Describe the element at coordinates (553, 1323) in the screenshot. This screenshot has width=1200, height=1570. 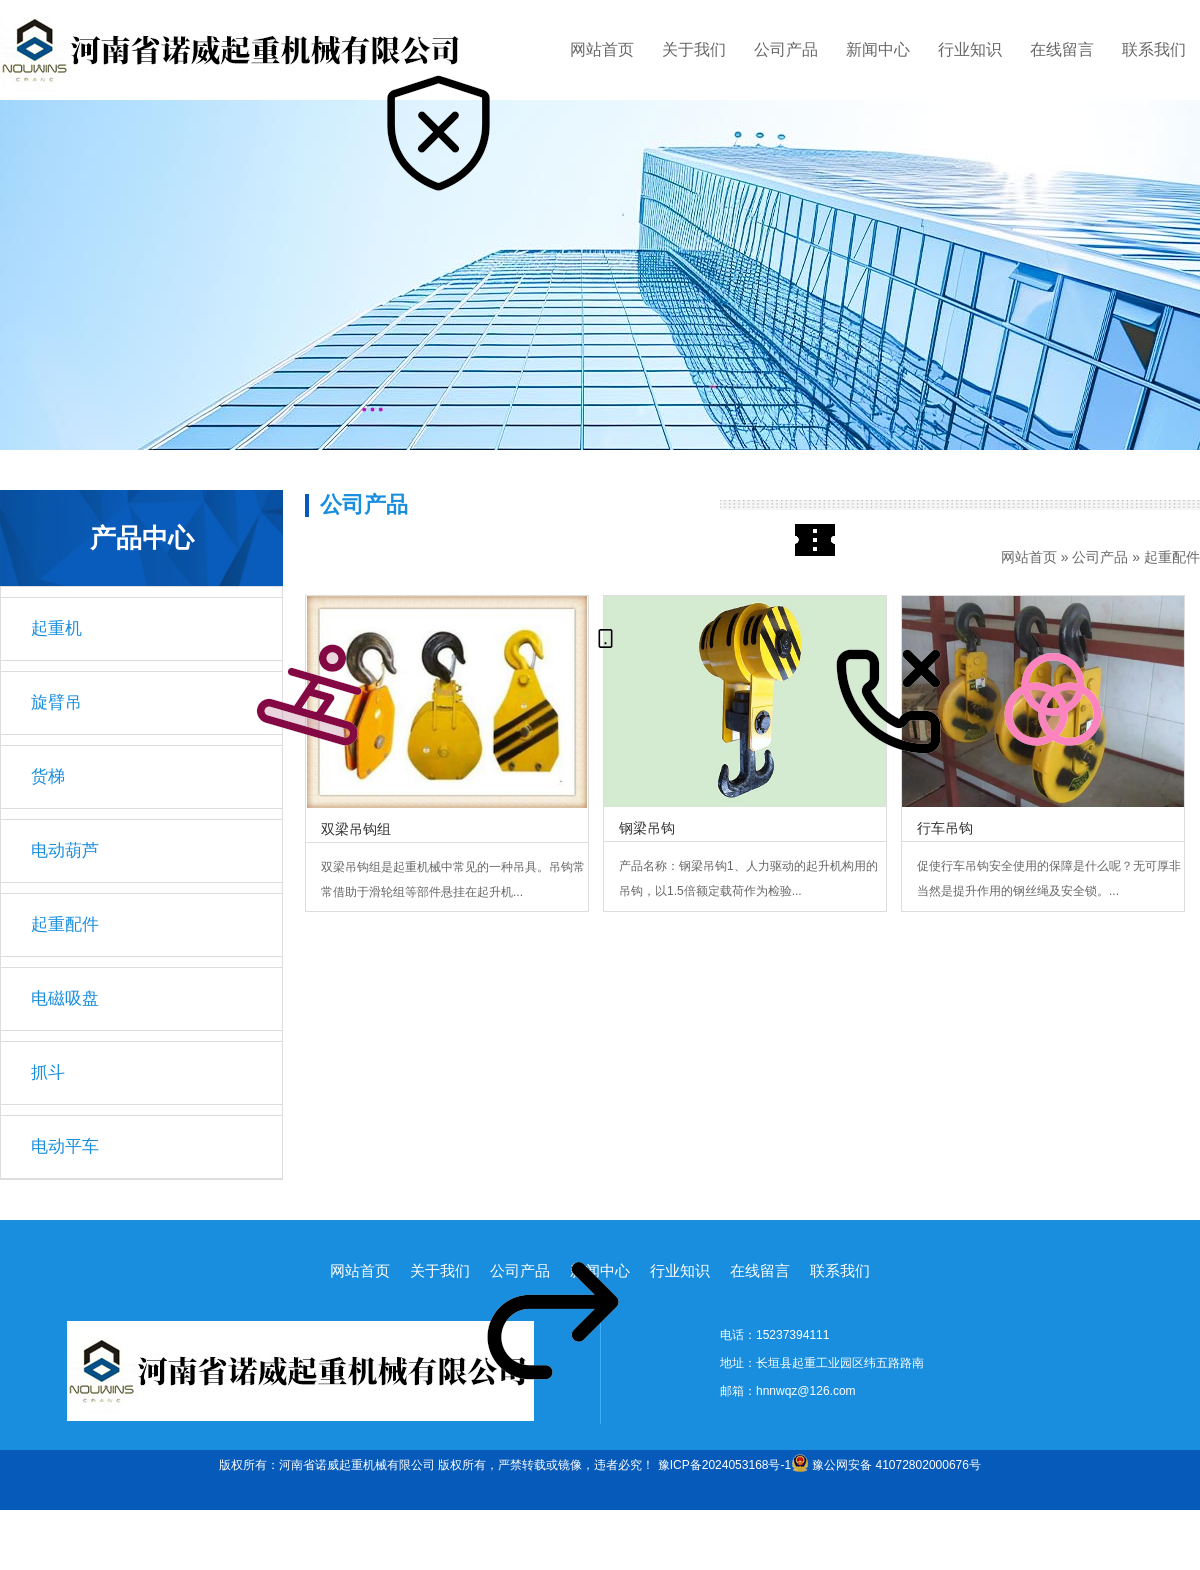
I see `redo the last undone action` at that location.